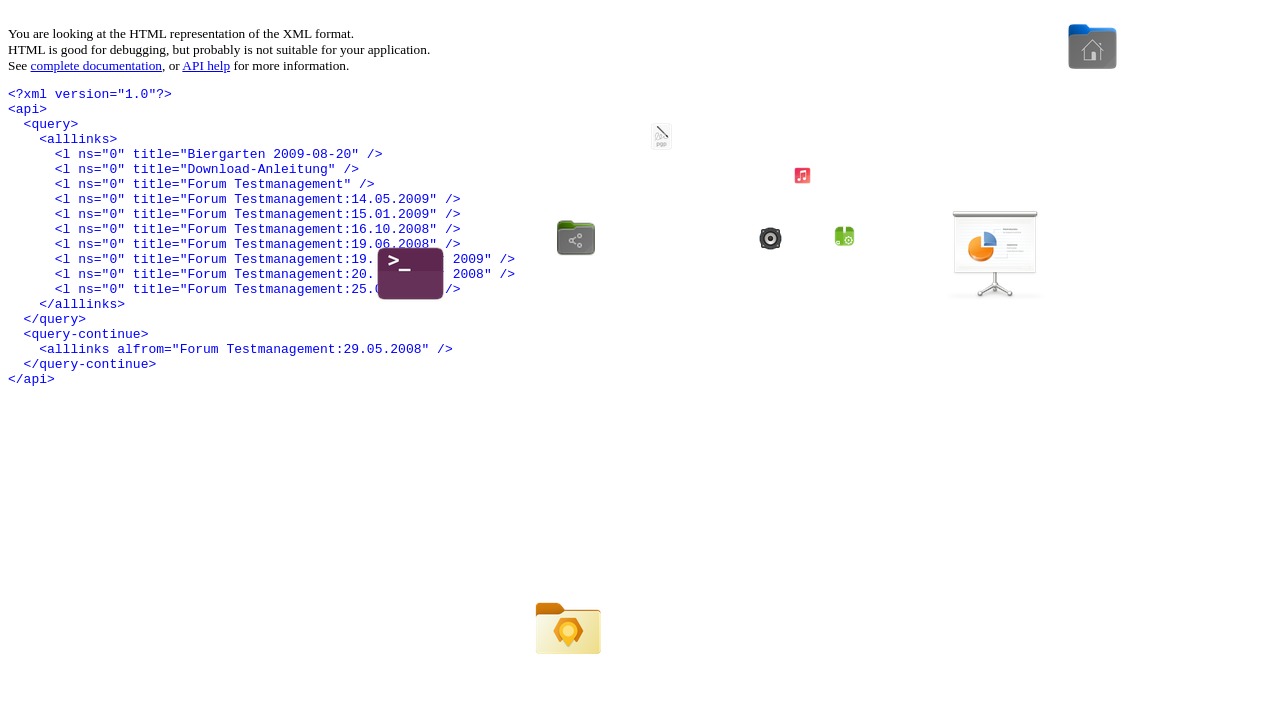 Image resolution: width=1270 pixels, height=720 pixels. Describe the element at coordinates (770, 238) in the screenshot. I see `adjust speaker or audio output settings` at that location.